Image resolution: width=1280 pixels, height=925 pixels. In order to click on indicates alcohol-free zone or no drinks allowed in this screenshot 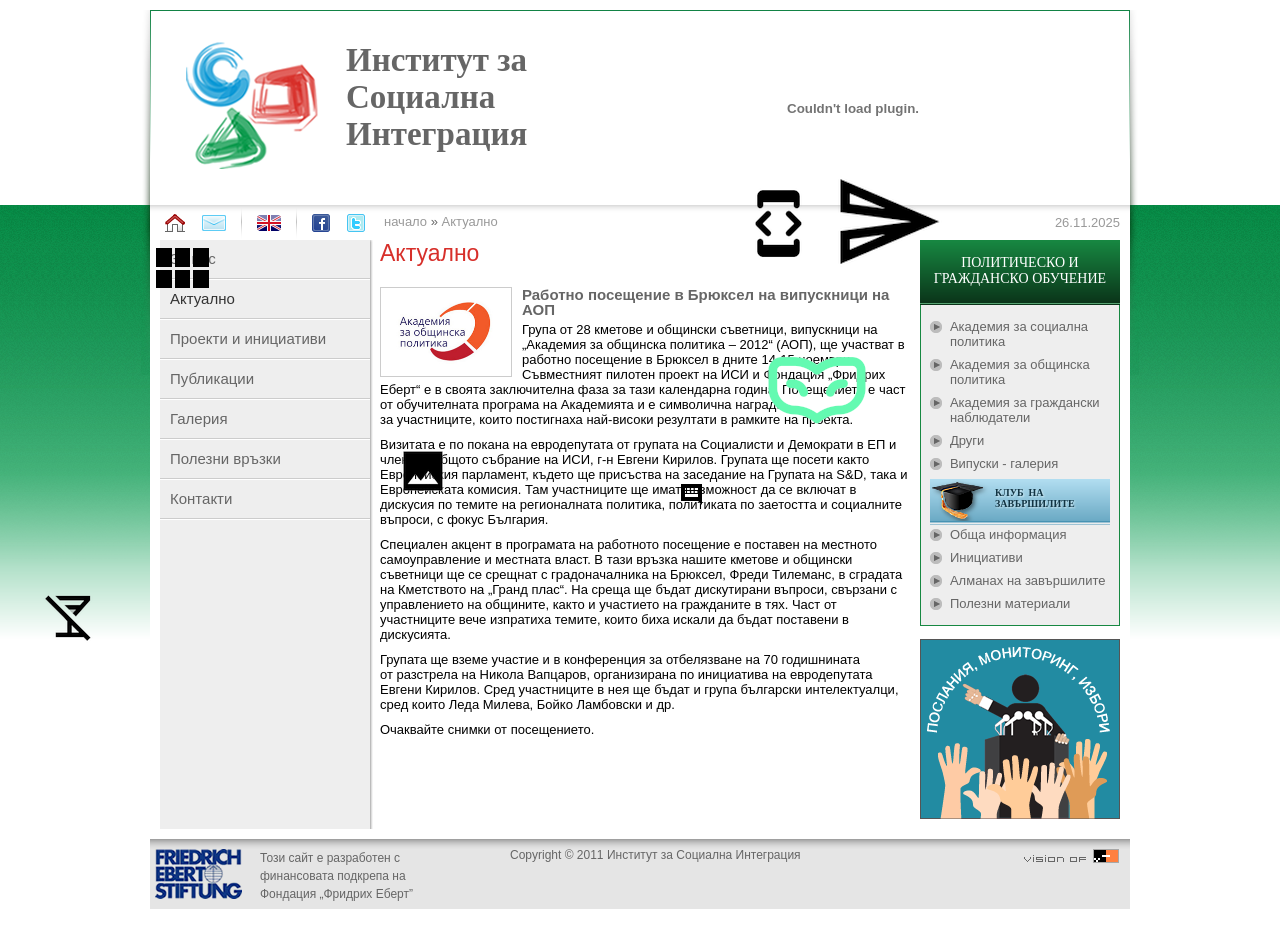, I will do `click(69, 616)`.